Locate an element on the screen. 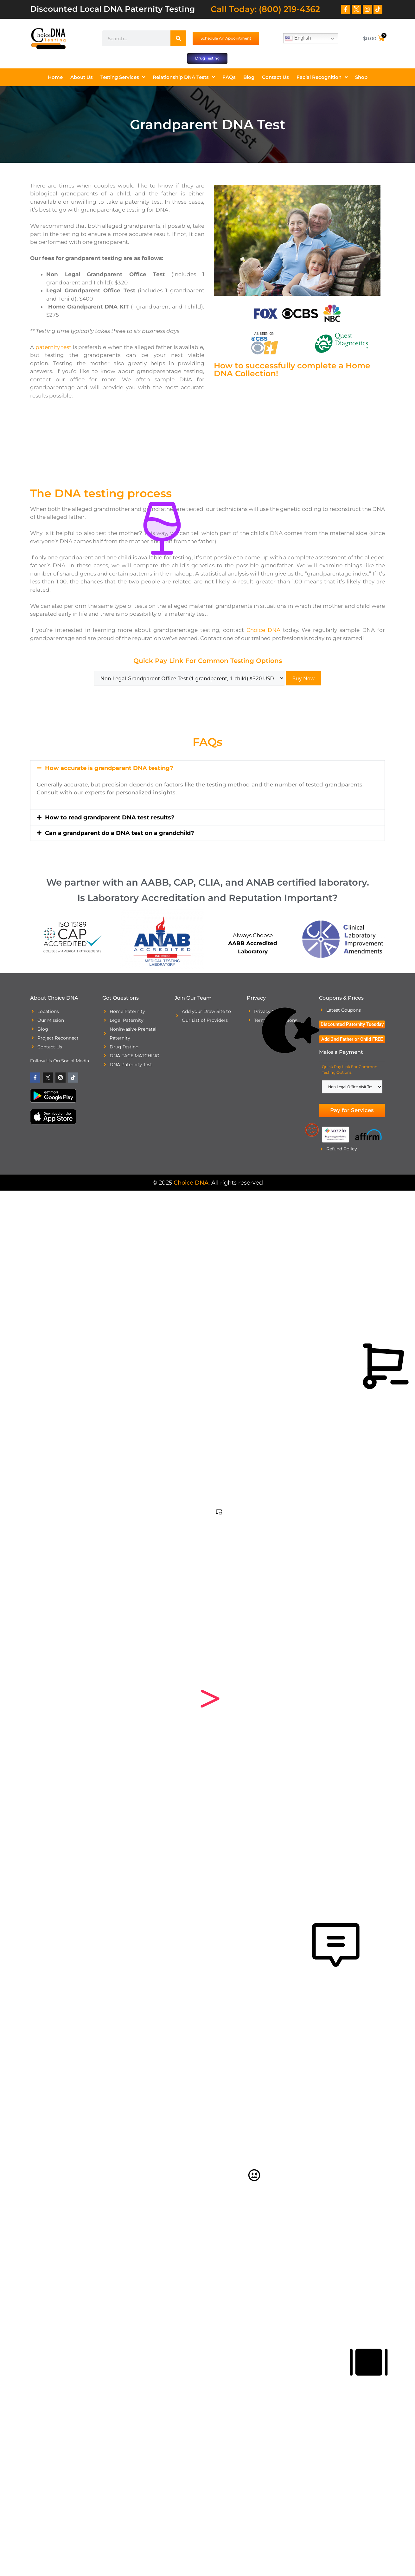 The image size is (415, 2576). indicate dissatisfaction or negative feedback is located at coordinates (312, 1130).